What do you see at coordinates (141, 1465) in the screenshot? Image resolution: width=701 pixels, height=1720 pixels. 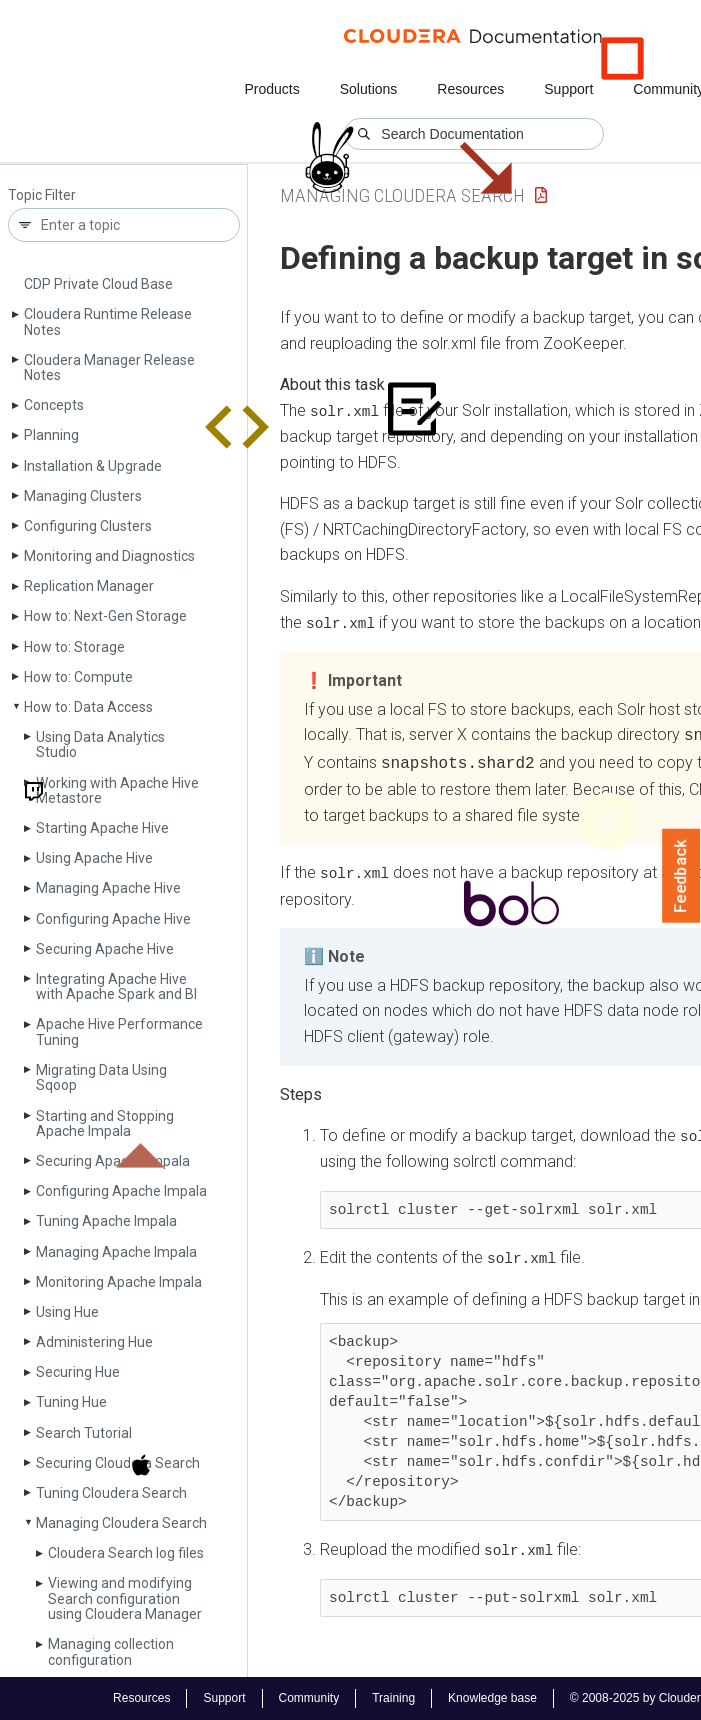 I see `Apple company logo` at bounding box center [141, 1465].